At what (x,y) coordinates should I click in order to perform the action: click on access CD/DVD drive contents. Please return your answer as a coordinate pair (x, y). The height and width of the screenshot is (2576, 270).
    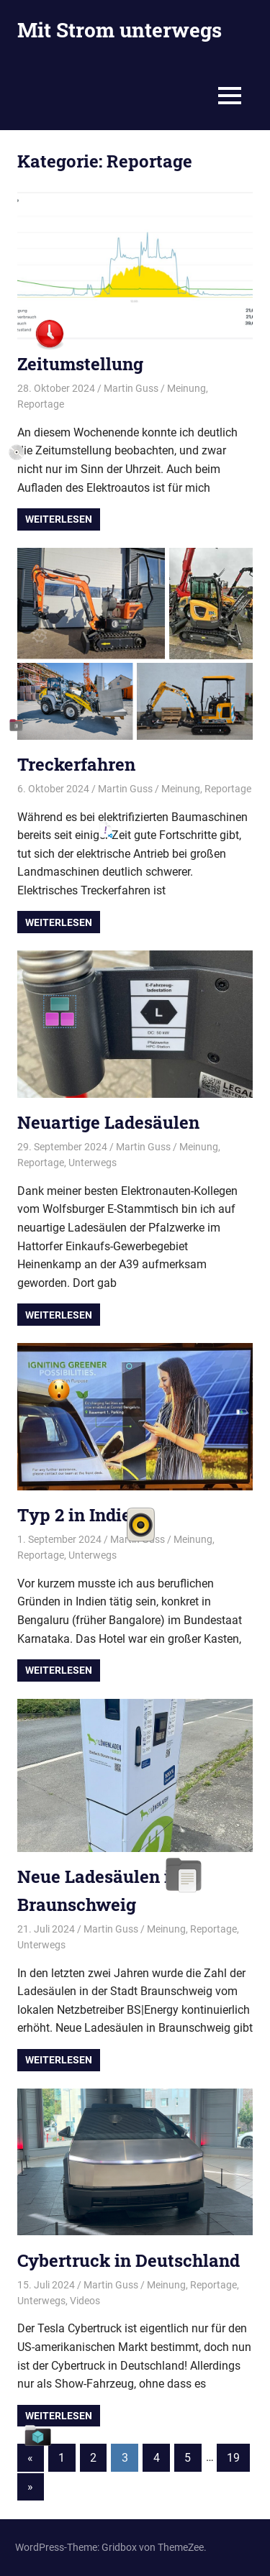
    Looking at the image, I should click on (17, 452).